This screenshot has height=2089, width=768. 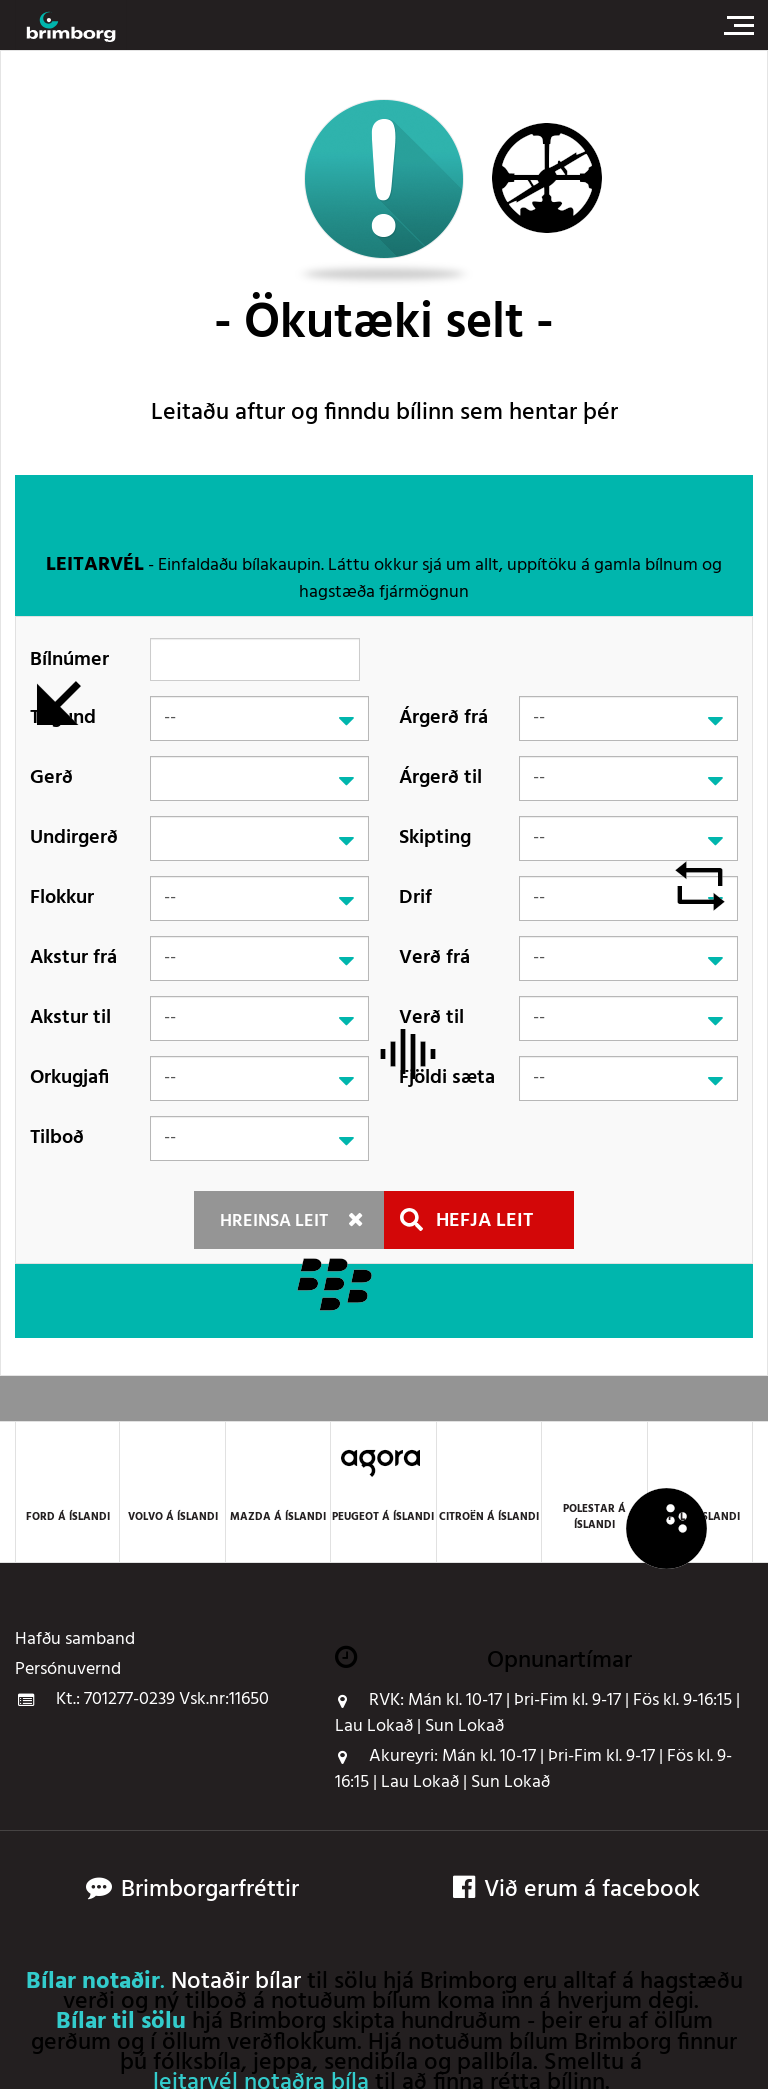 I want to click on enable repeat playback mode, so click(x=700, y=886).